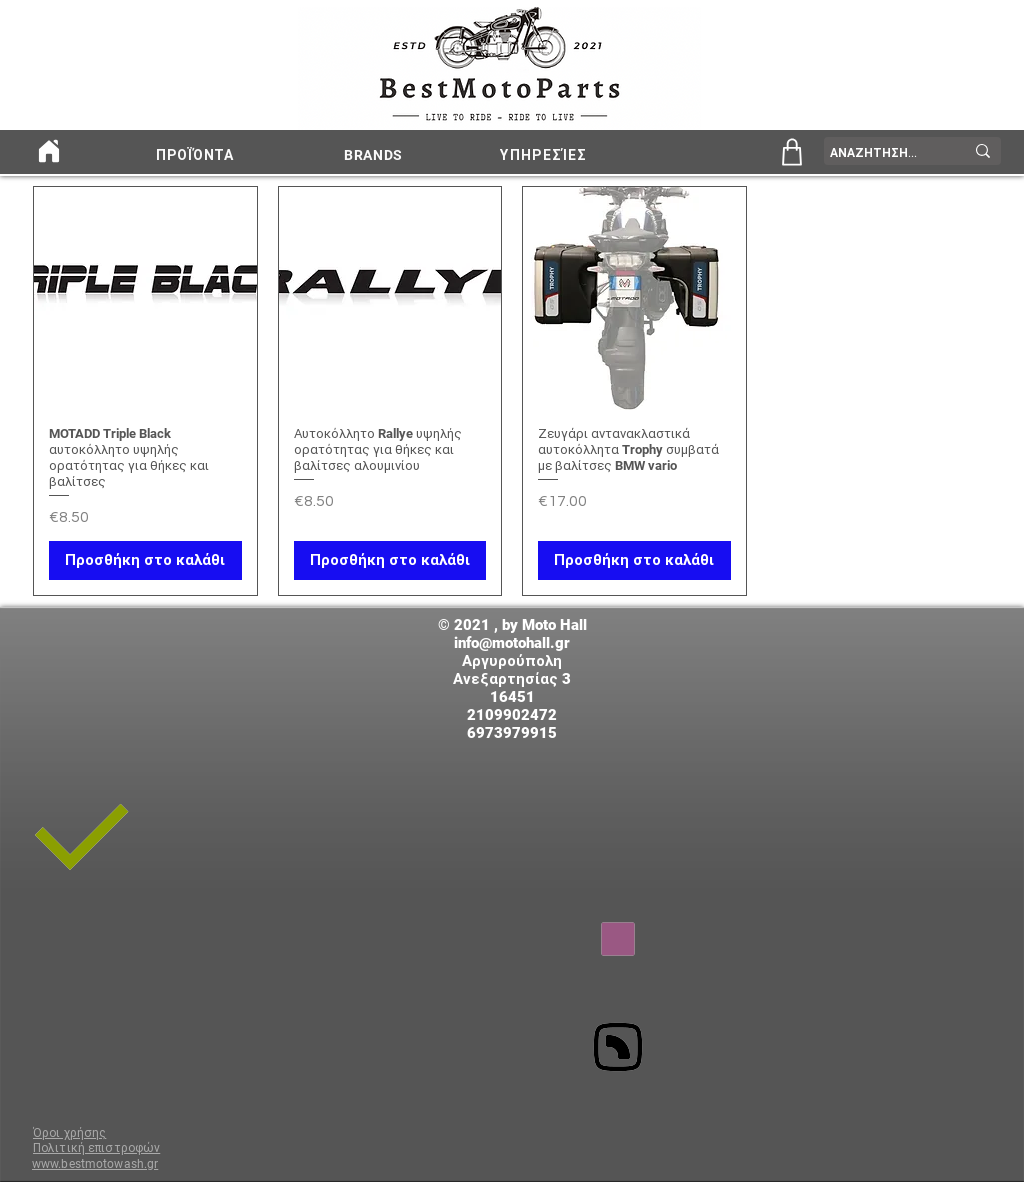 This screenshot has height=1182, width=1024. I want to click on open spectrum app, so click(618, 1047).